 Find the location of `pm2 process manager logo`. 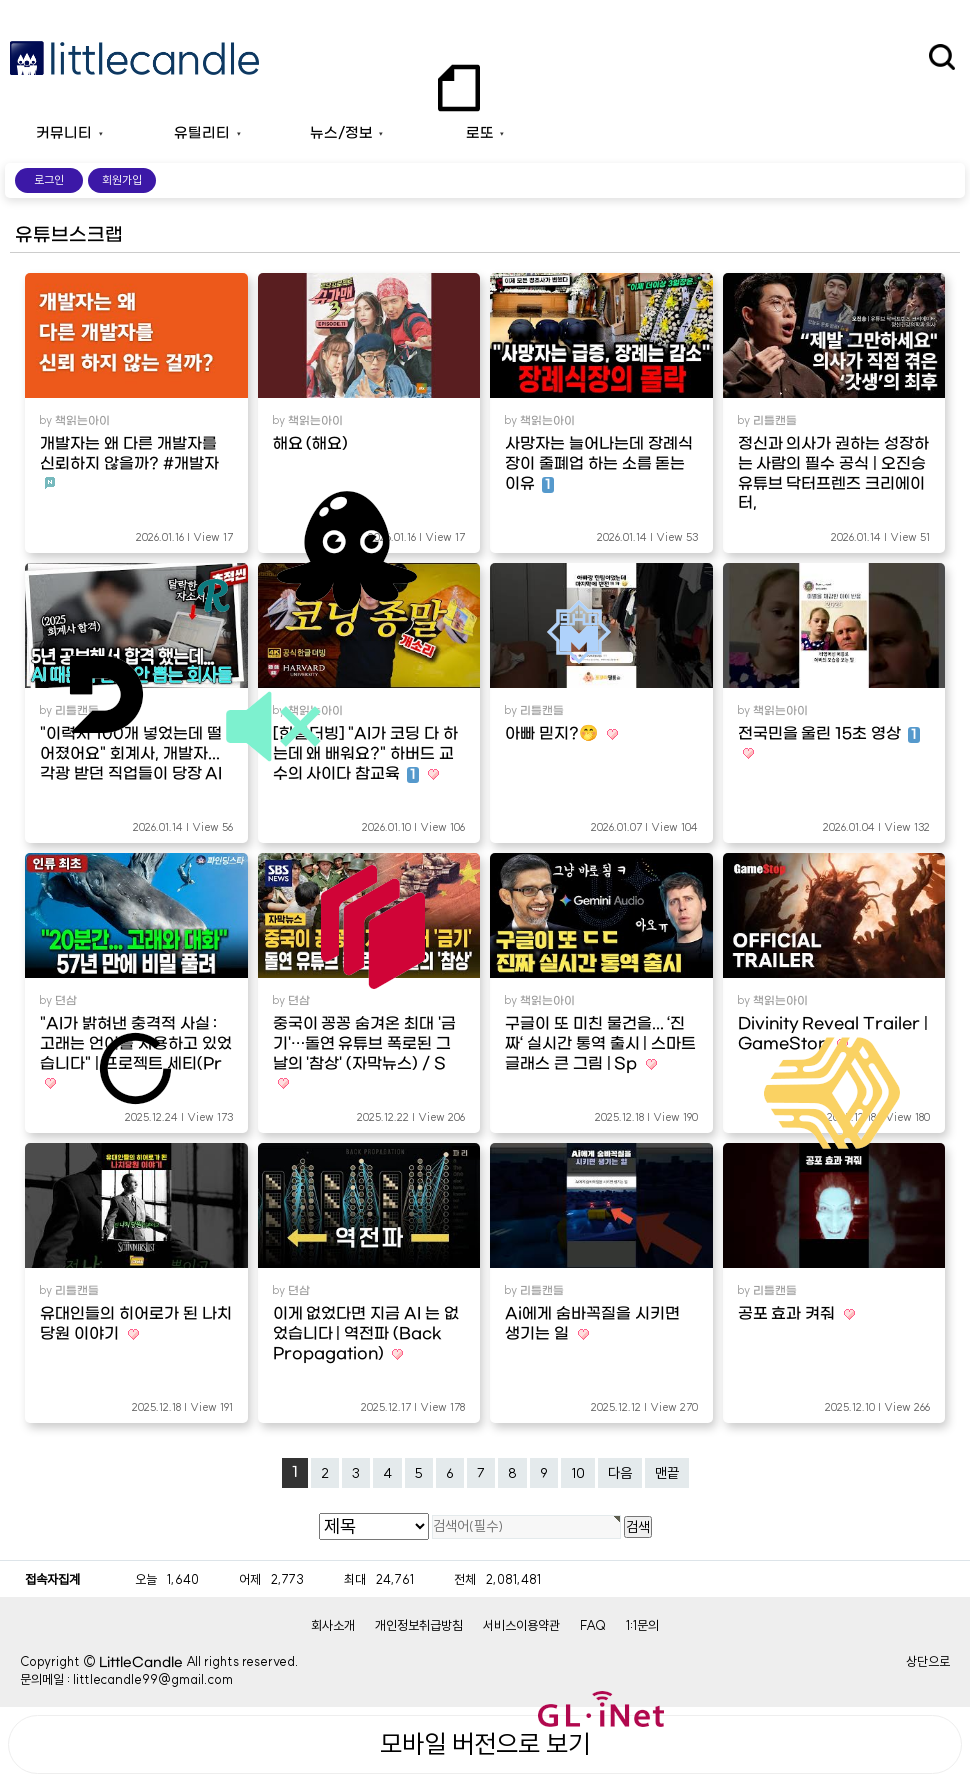

pm2 process manager logo is located at coordinates (832, 1093).